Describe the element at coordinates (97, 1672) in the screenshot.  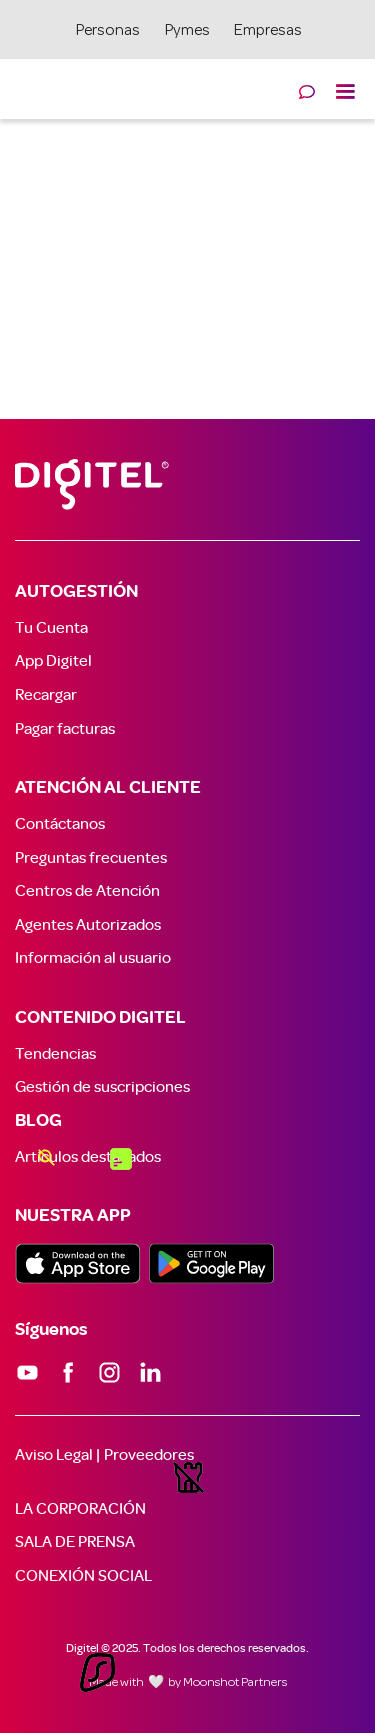
I see `open surfshark vpn app` at that location.